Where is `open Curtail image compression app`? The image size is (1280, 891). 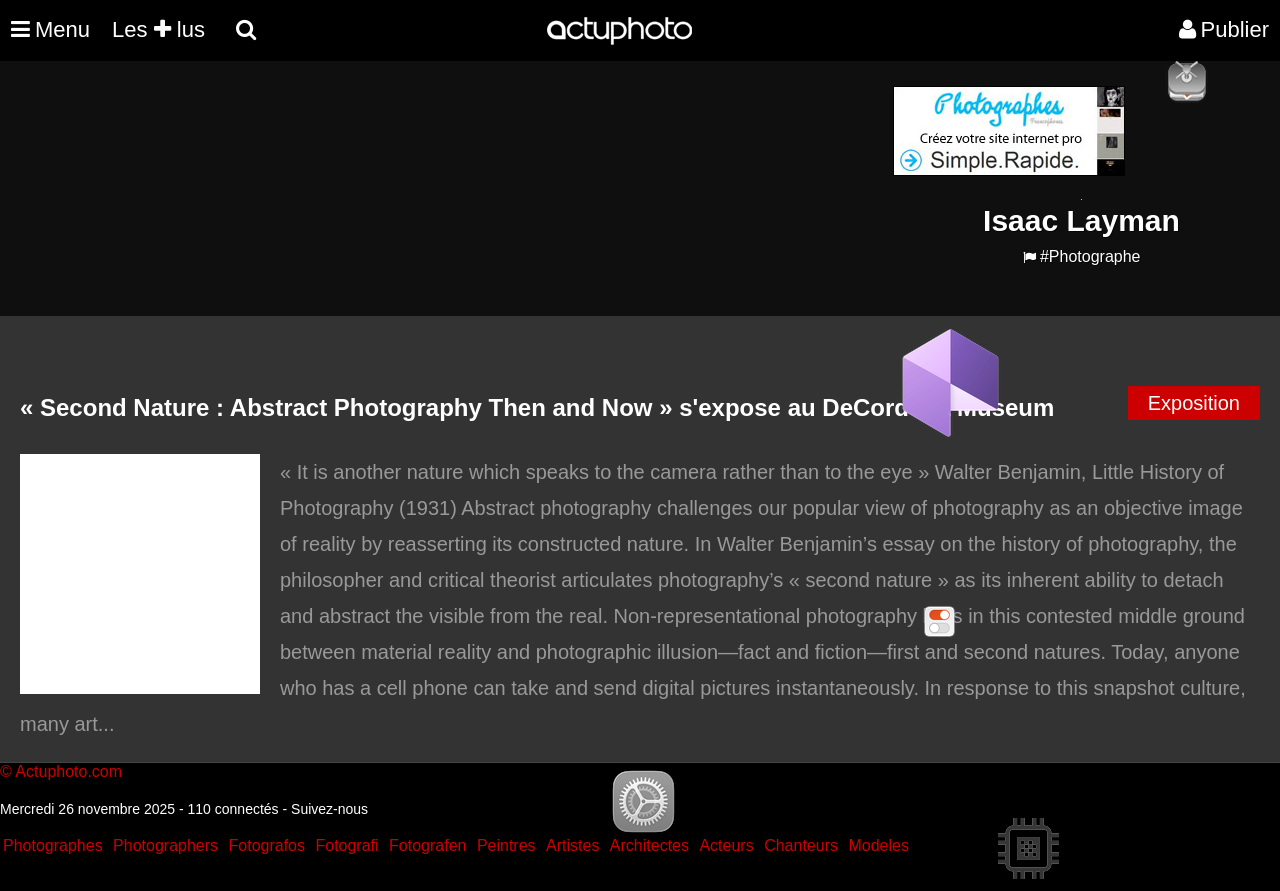
open Curtail image compression app is located at coordinates (1187, 82).